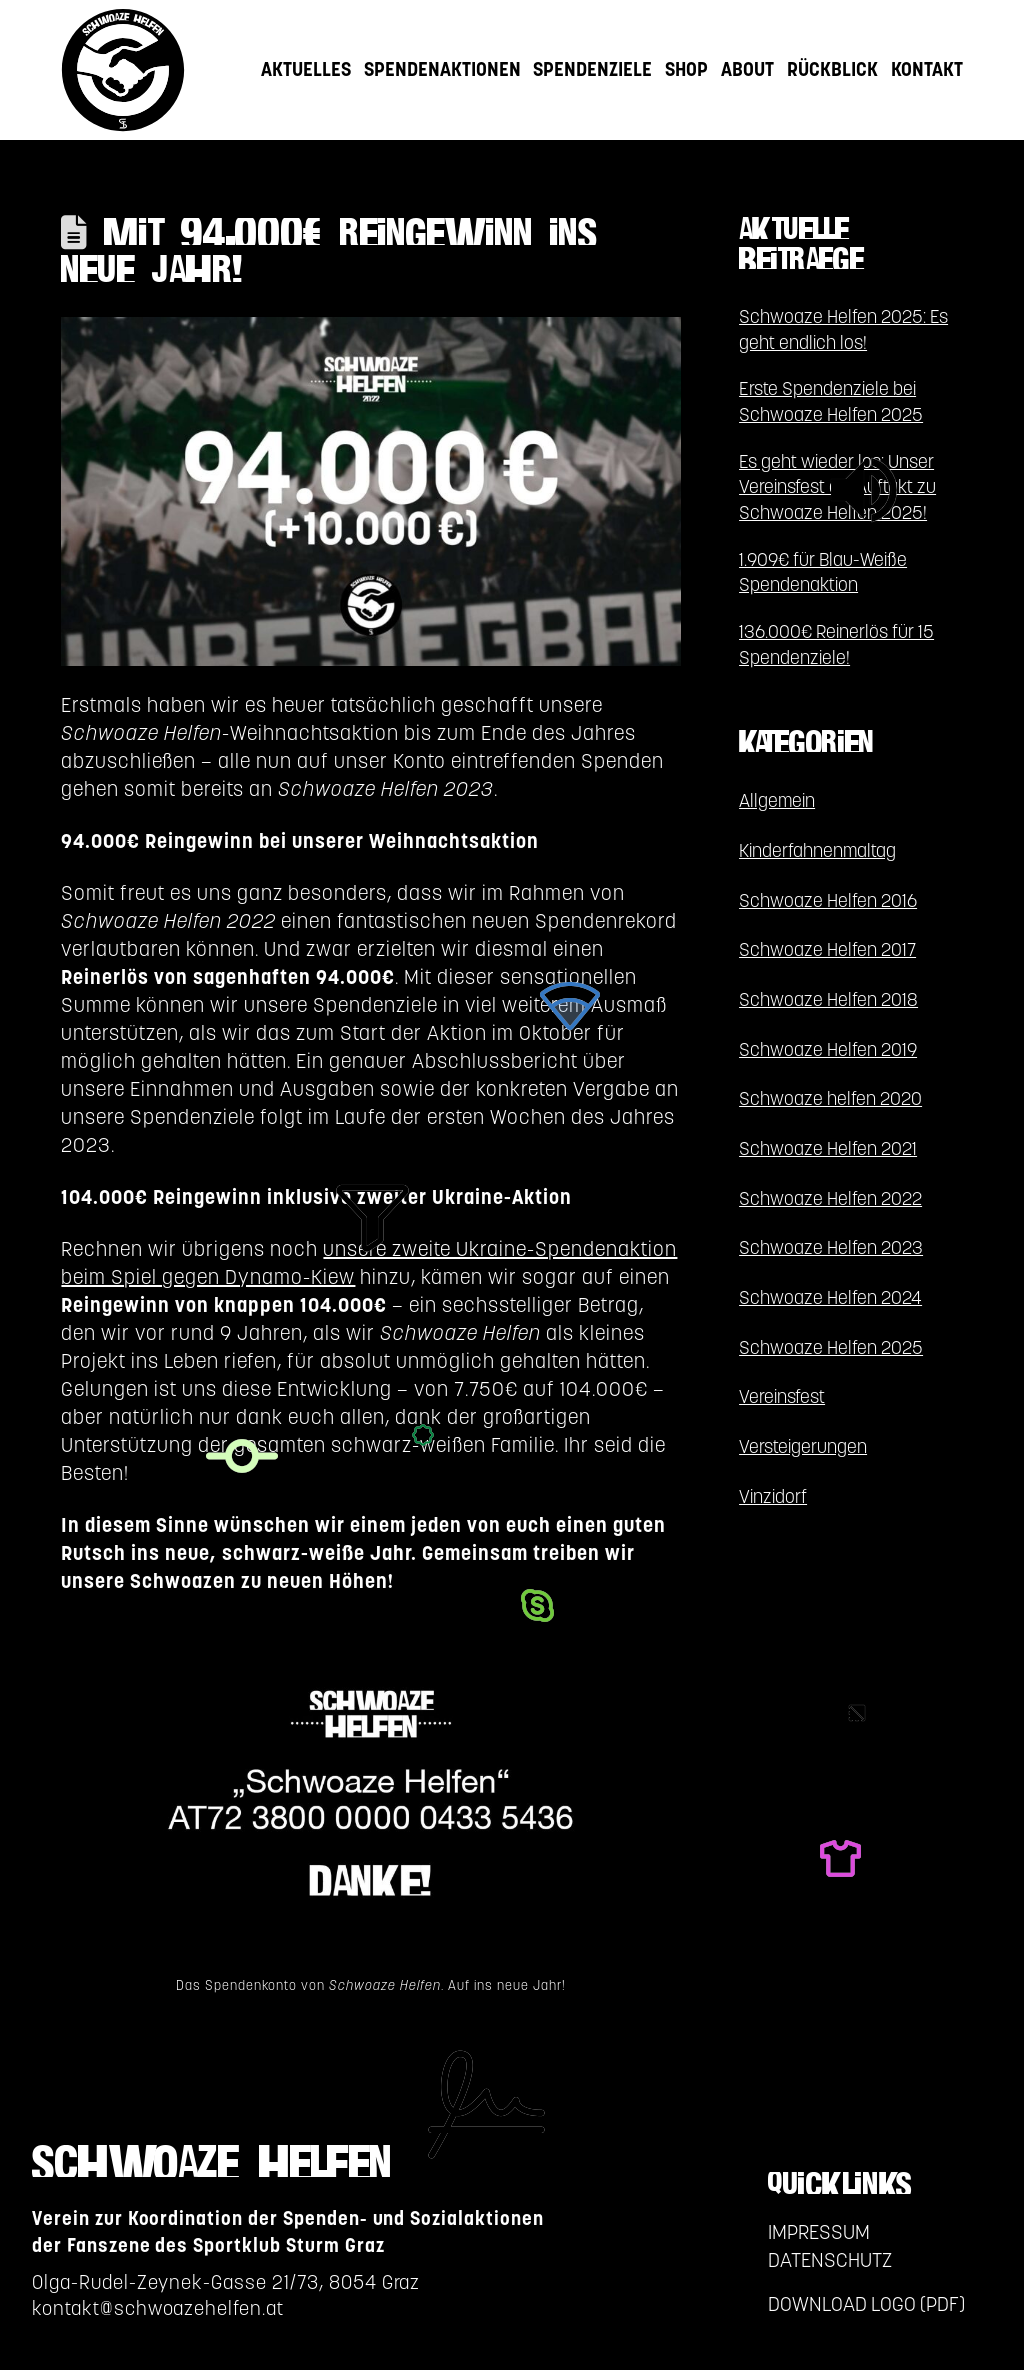  I want to click on browse clothing or apparel items, so click(840, 1858).